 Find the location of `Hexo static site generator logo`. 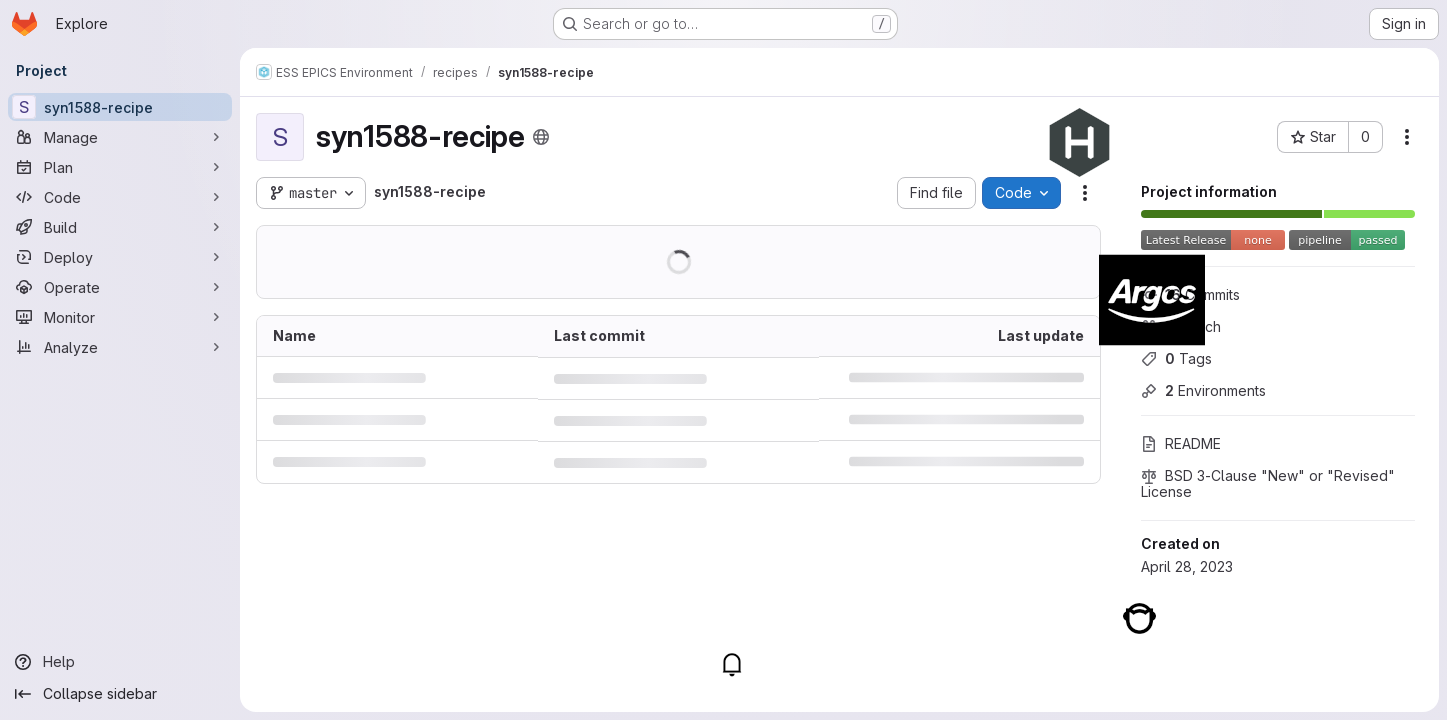

Hexo static site generator logo is located at coordinates (1079, 142).